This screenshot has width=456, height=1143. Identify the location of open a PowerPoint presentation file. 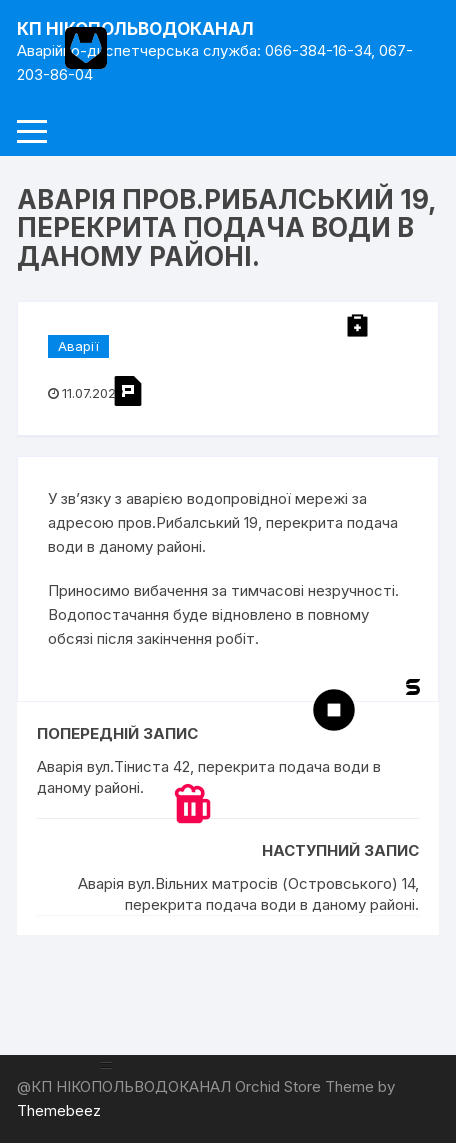
(128, 391).